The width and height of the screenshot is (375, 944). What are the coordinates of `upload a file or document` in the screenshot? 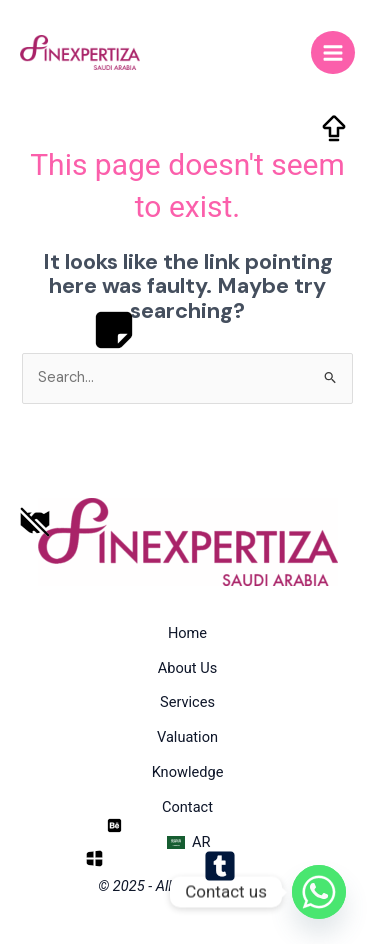 It's located at (334, 128).